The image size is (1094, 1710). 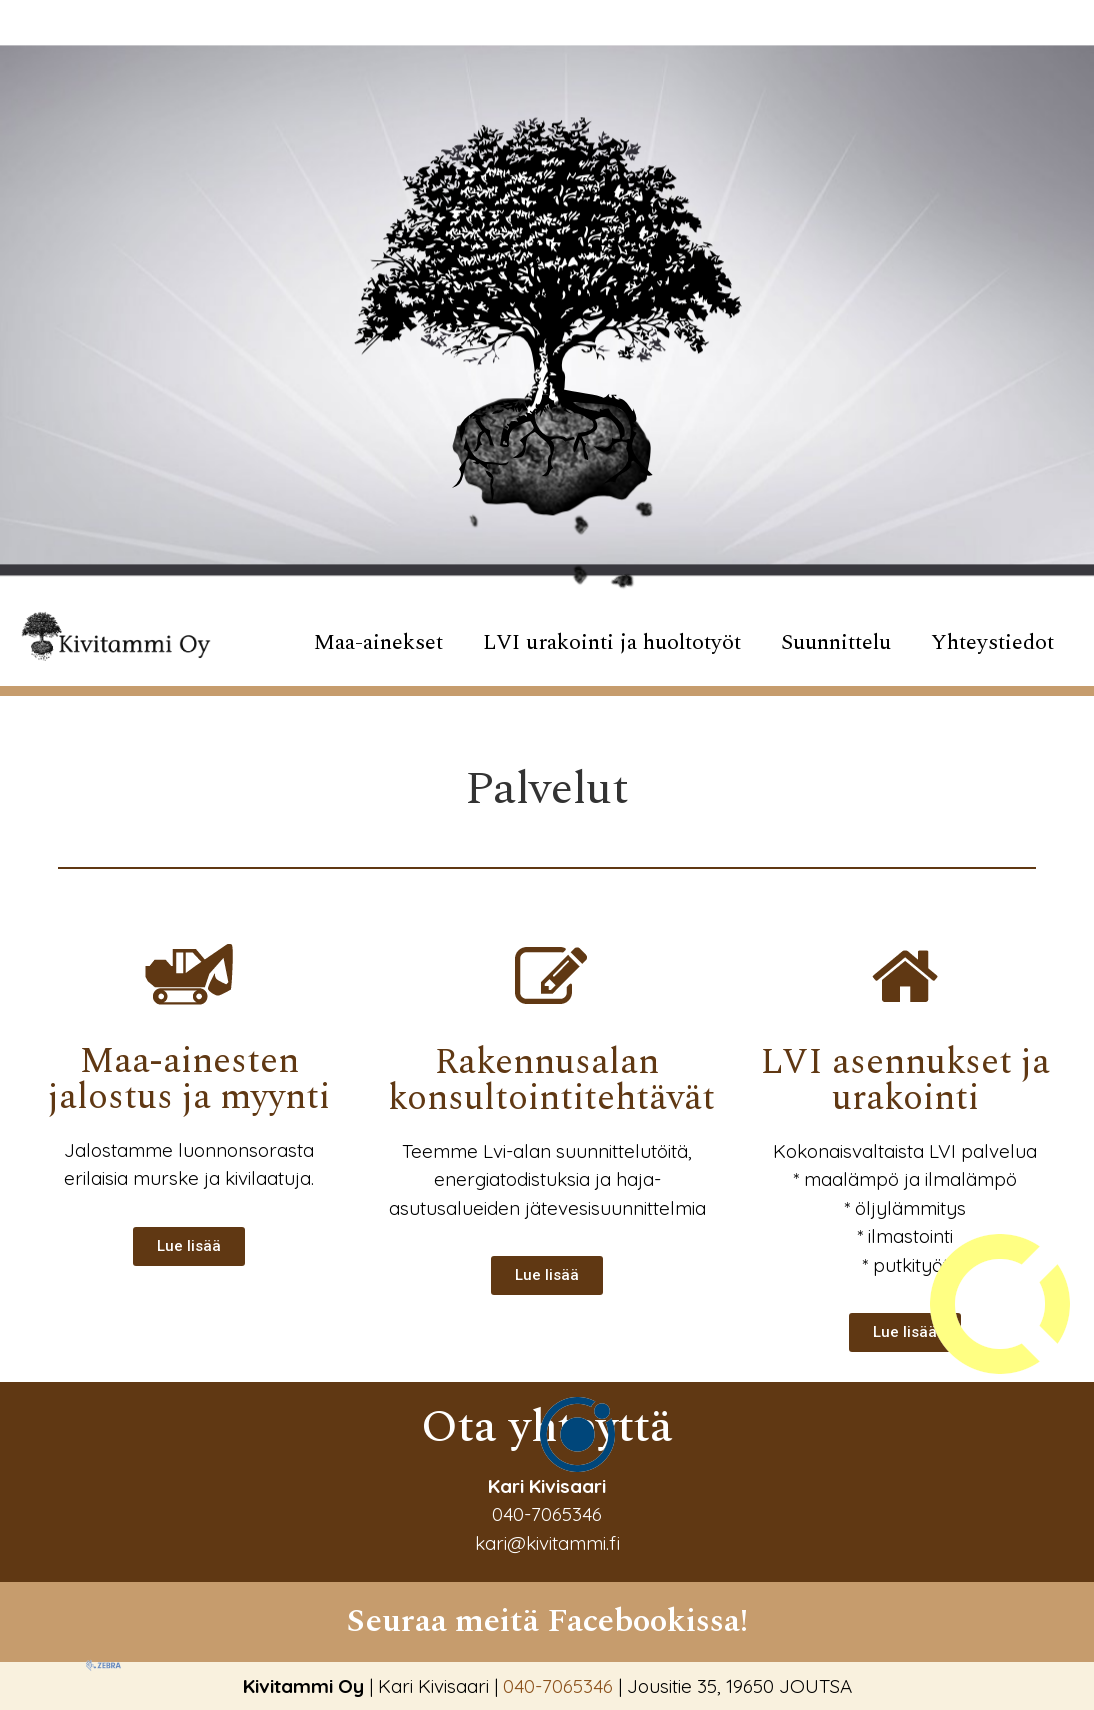 I want to click on visit open collective profile or page, so click(x=1000, y=1304).